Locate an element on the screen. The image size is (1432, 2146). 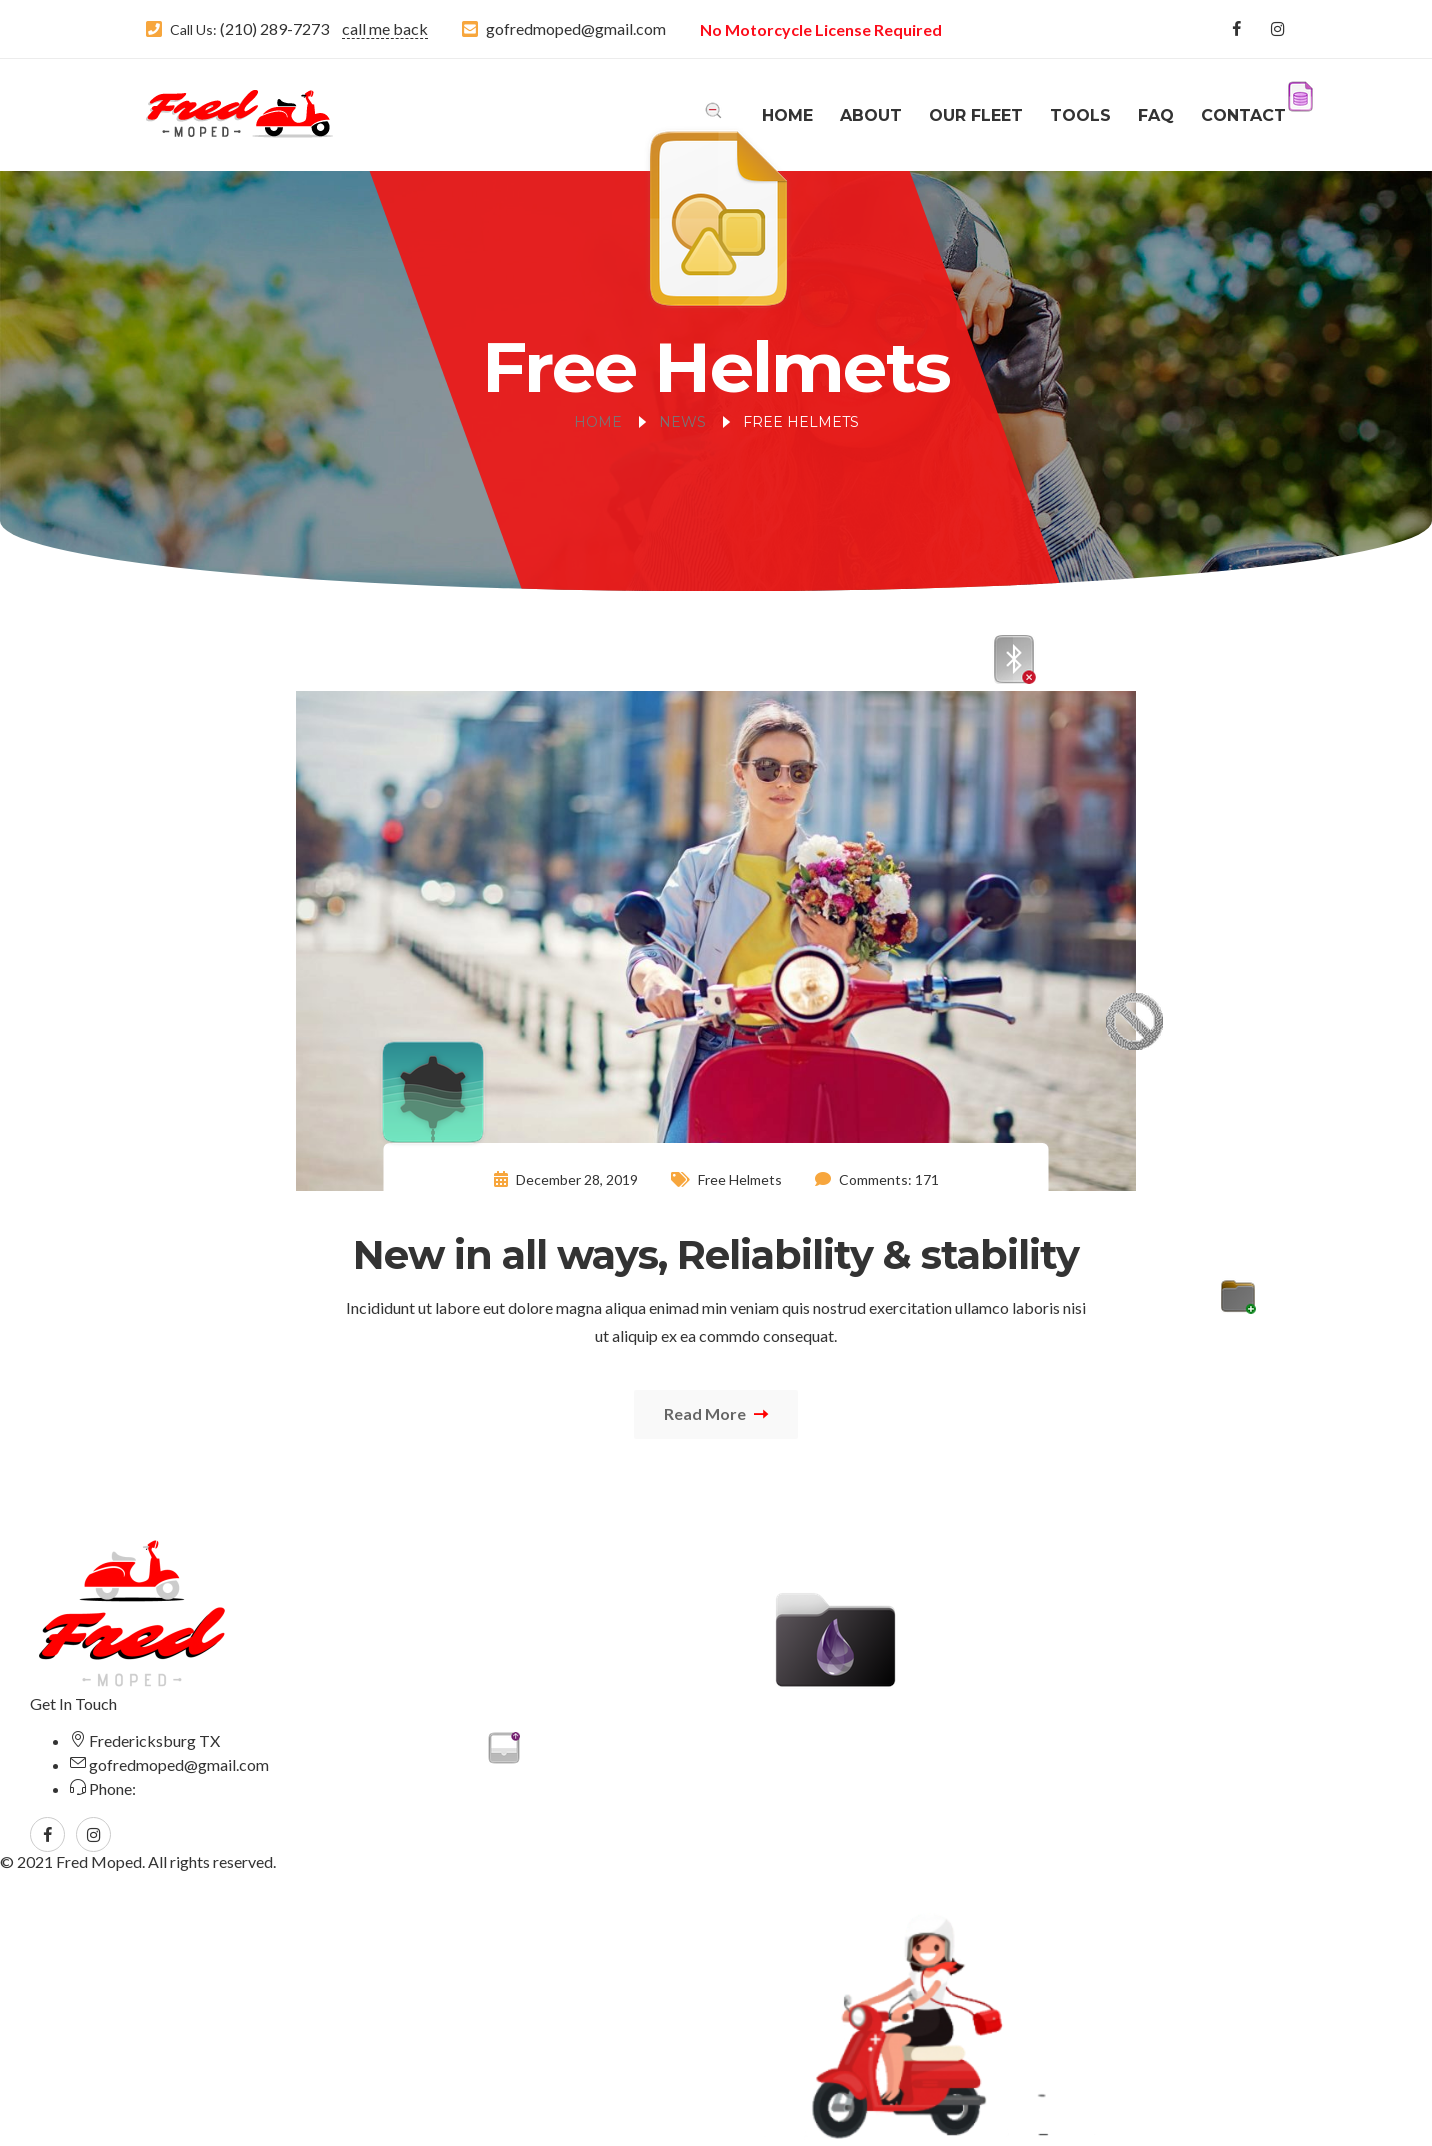
launch the minesweeper game is located at coordinates (433, 1092).